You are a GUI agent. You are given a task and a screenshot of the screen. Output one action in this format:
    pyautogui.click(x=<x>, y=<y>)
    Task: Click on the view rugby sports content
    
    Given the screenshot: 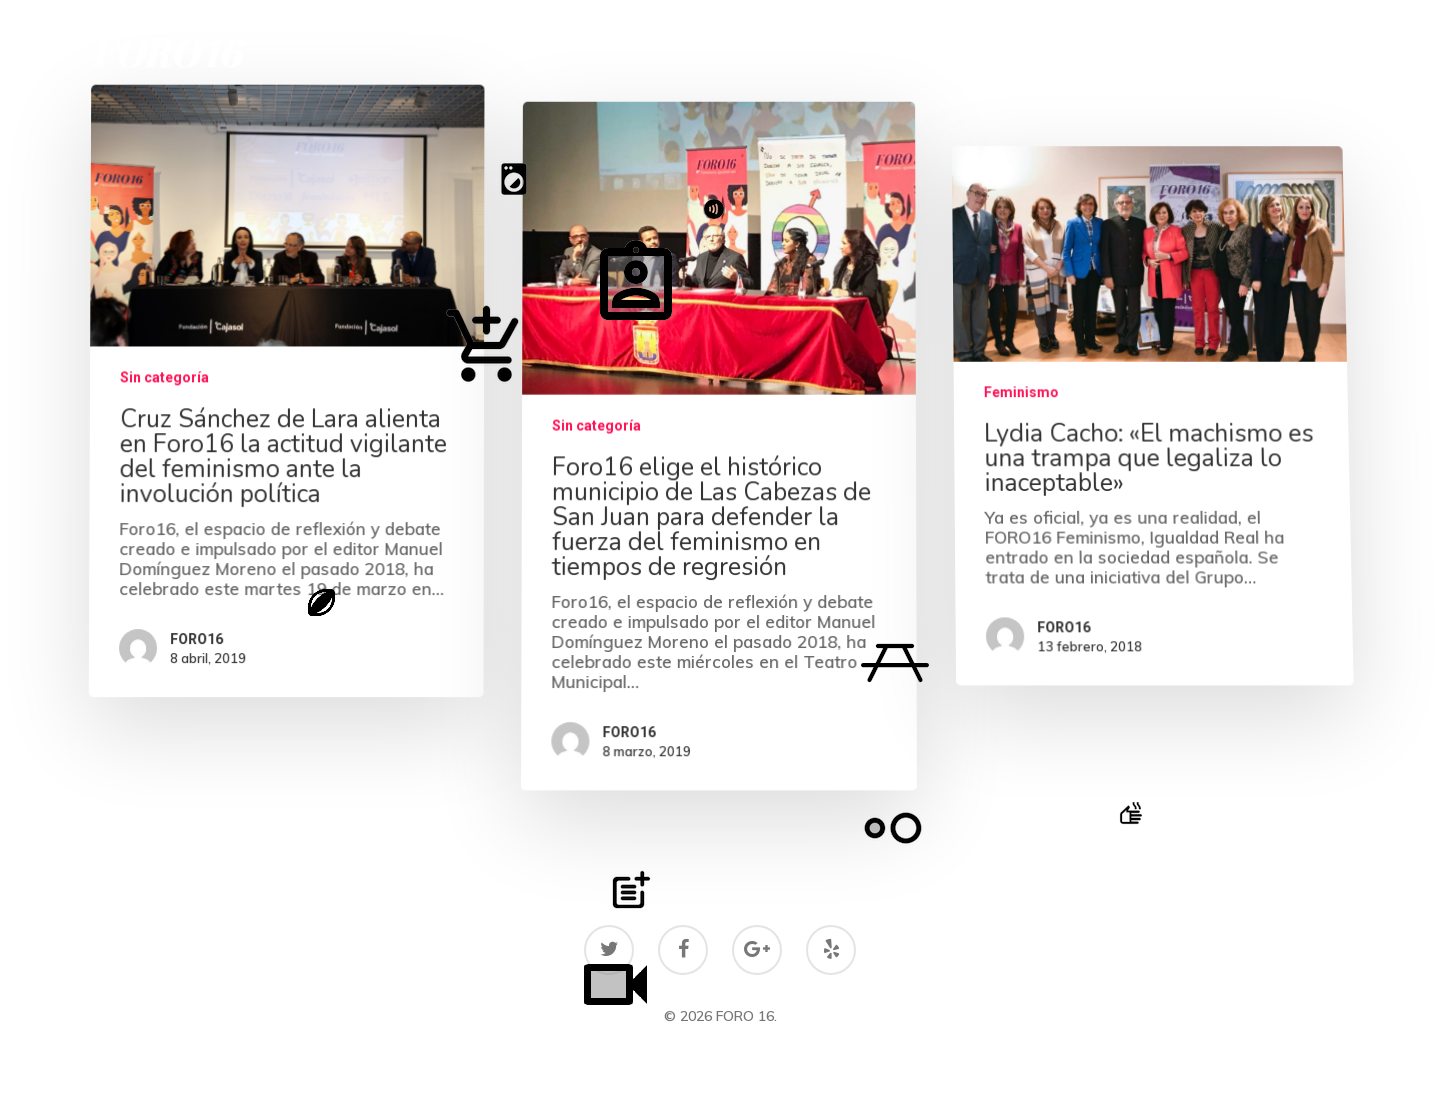 What is the action you would take?
    pyautogui.click(x=321, y=602)
    